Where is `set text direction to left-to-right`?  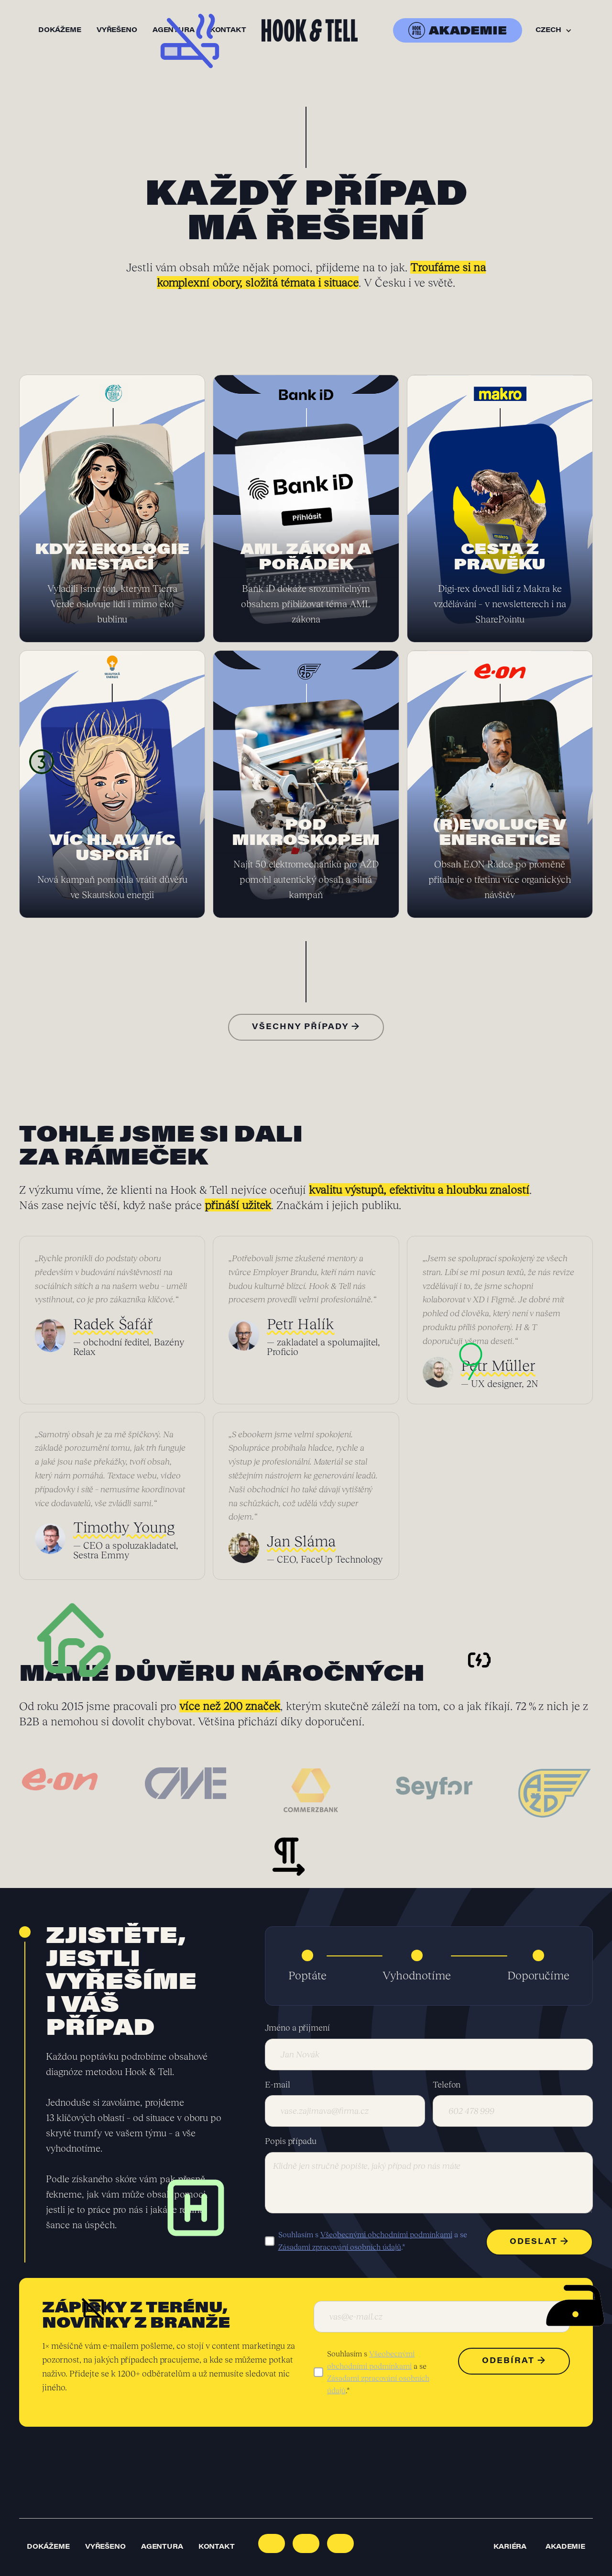 set text direction to left-to-right is located at coordinates (288, 1855).